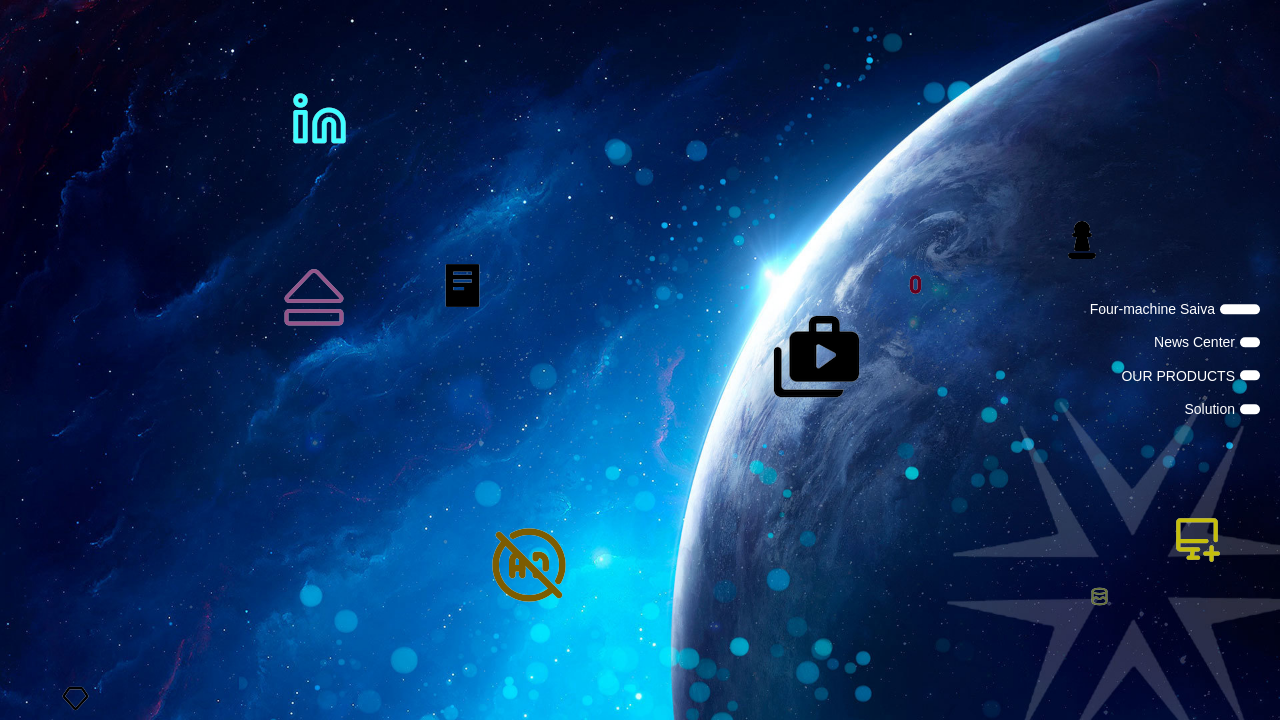  Describe the element at coordinates (1197, 539) in the screenshot. I see `add a new desktop device` at that location.